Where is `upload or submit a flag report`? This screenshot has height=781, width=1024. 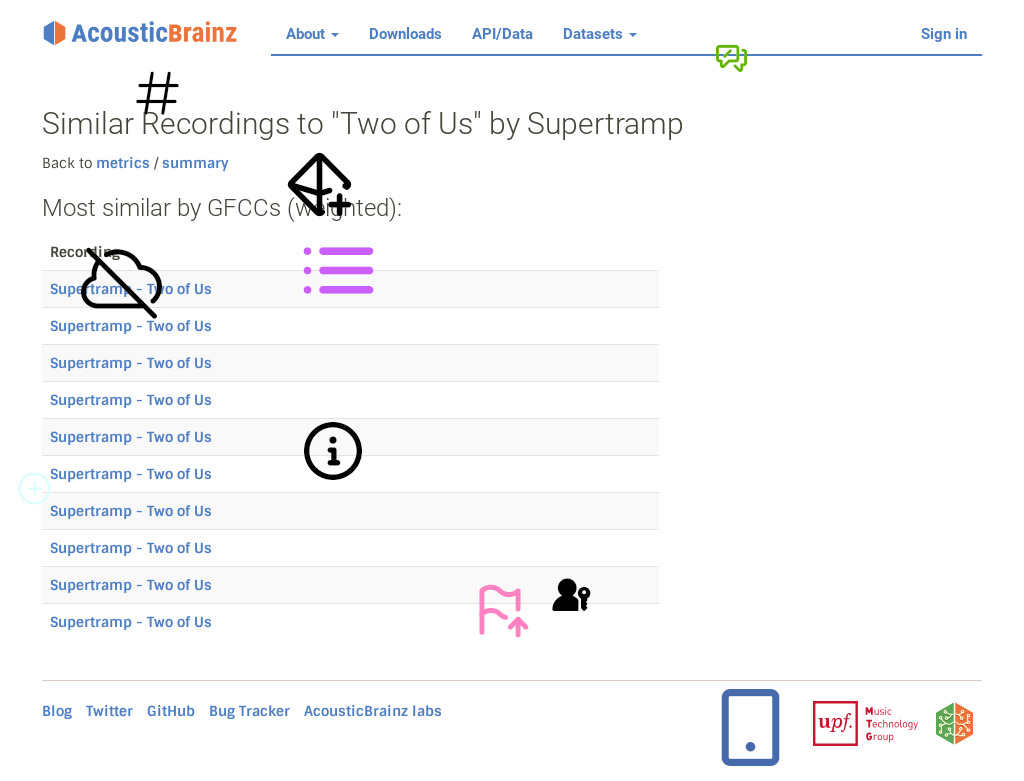
upload or submit a flag report is located at coordinates (500, 609).